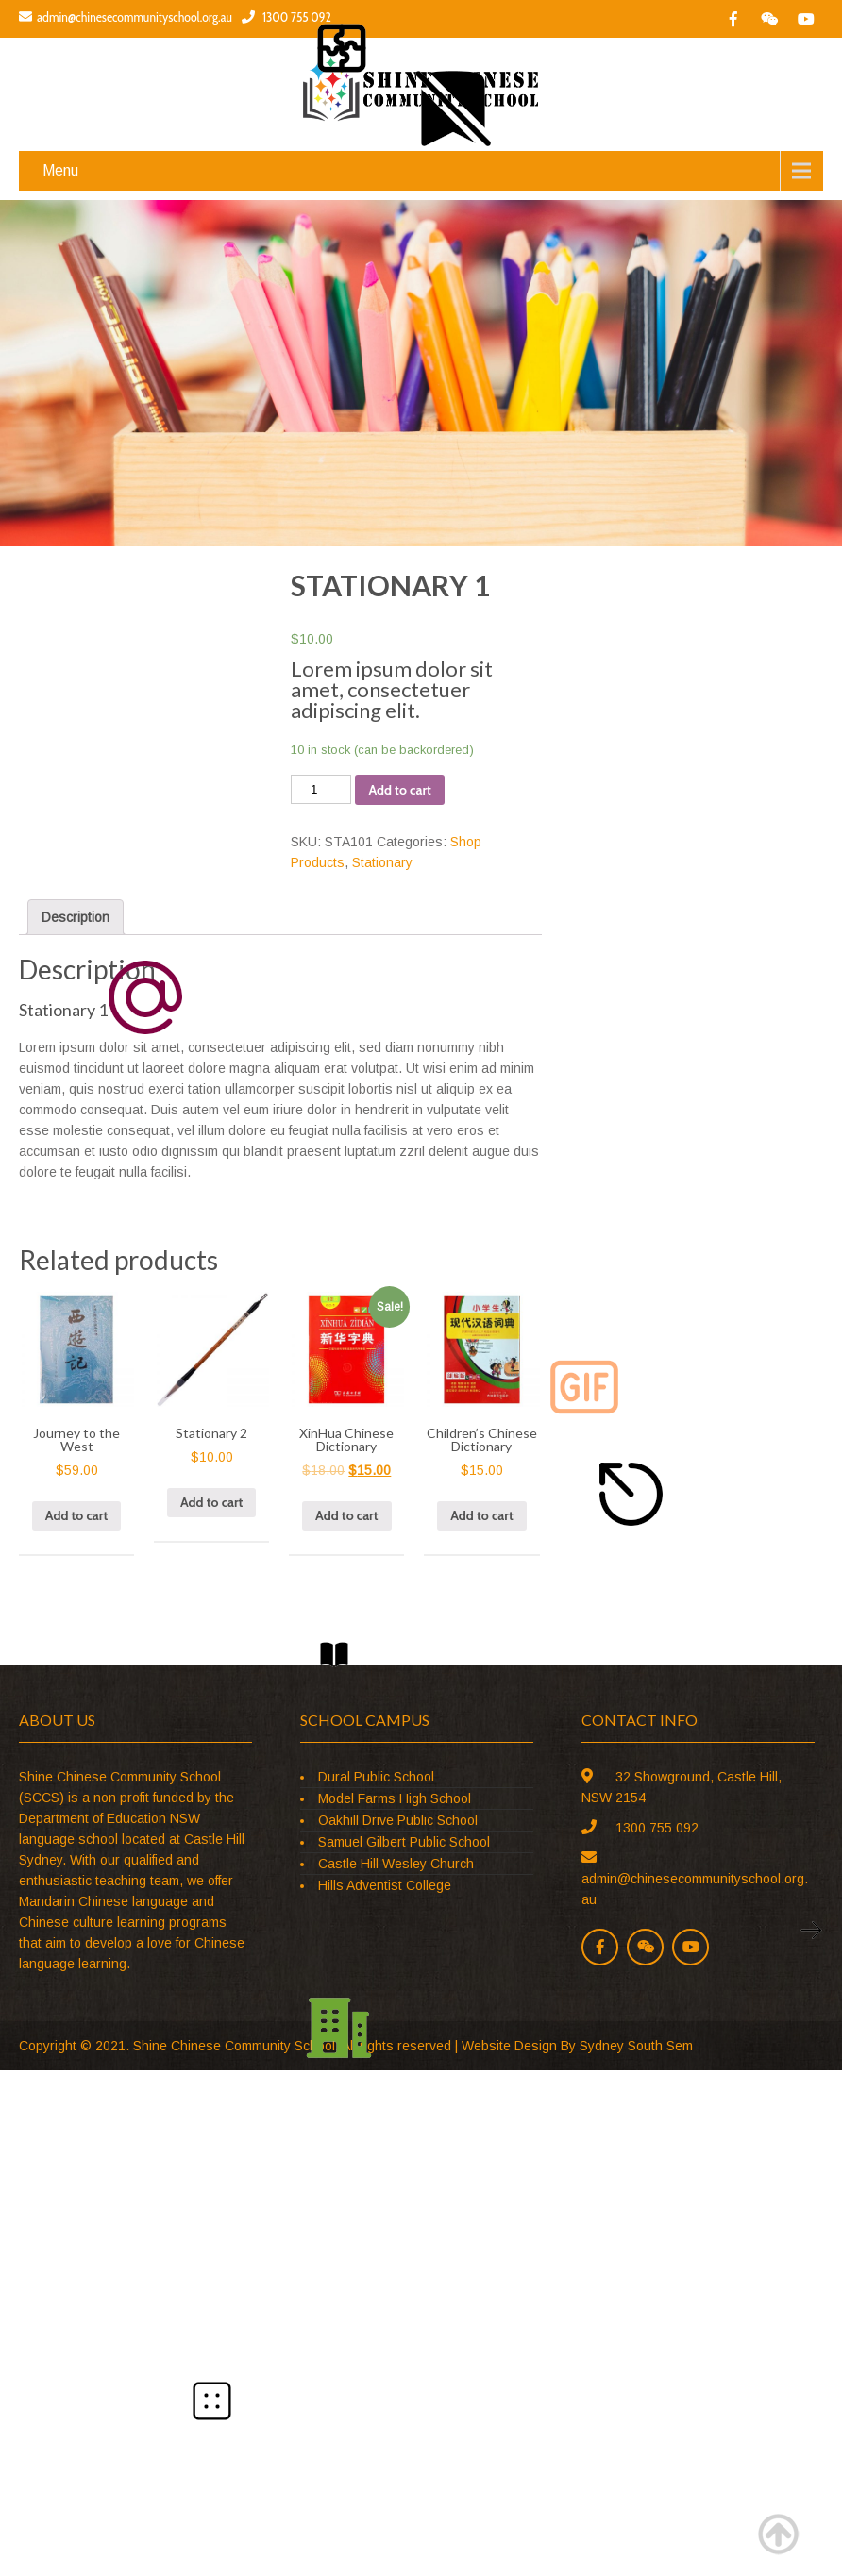  I want to click on access extensions or plugins, so click(342, 48).